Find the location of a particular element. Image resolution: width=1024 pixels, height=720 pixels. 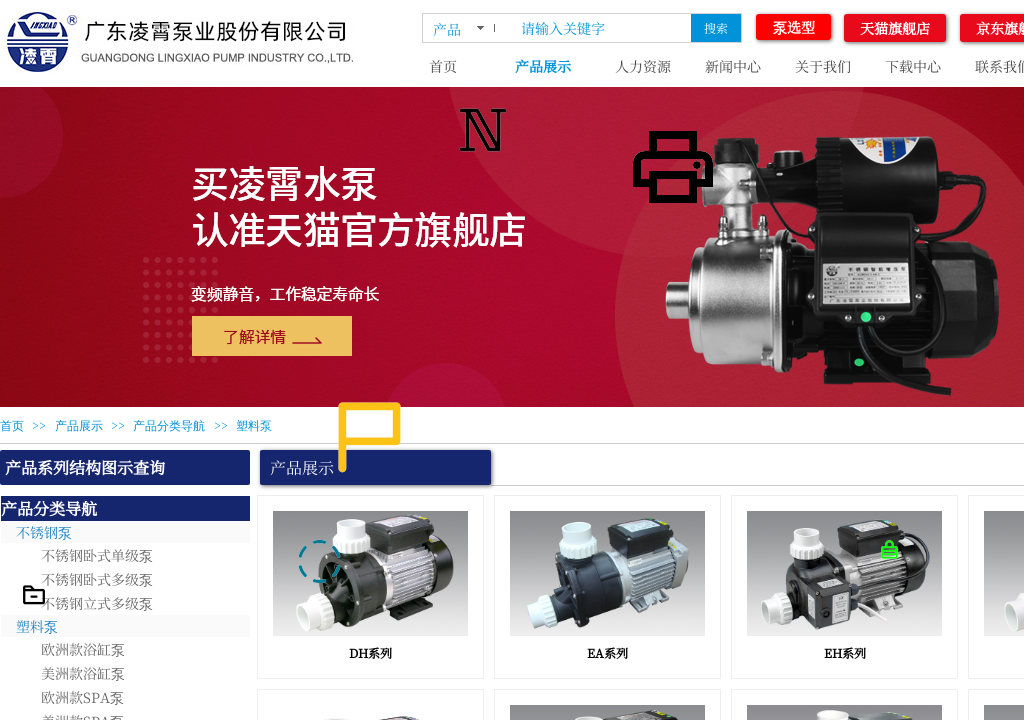

flag an item for review is located at coordinates (369, 433).